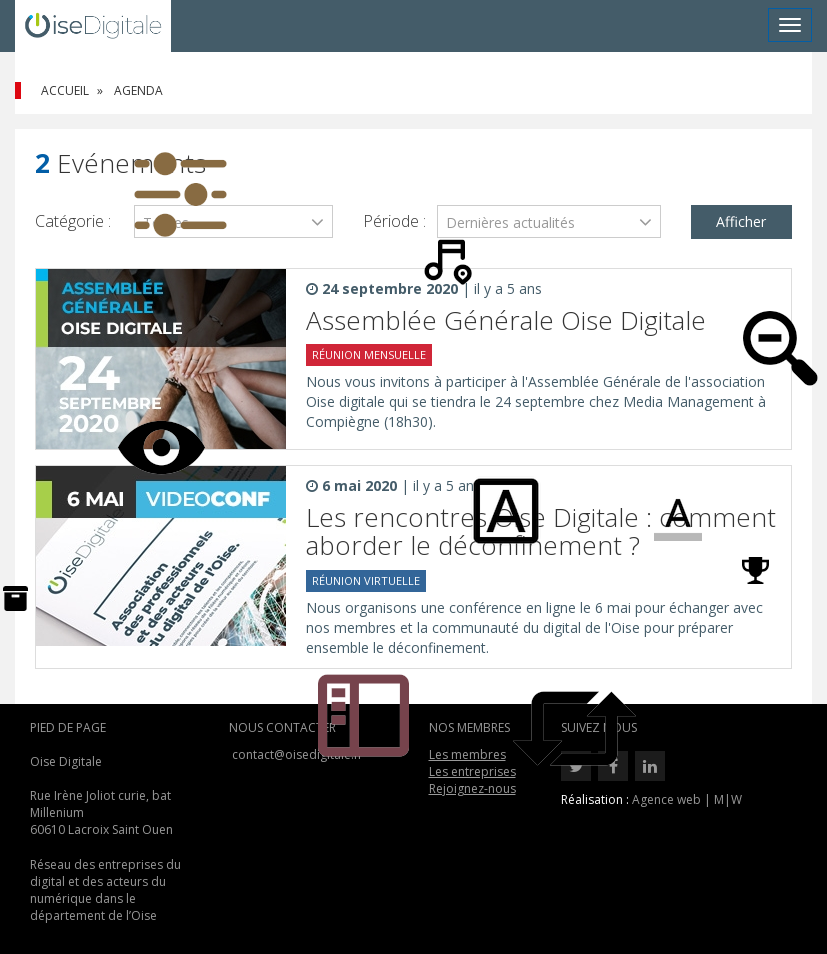  What do you see at coordinates (180, 194) in the screenshot?
I see `adjust settings or preferences` at bounding box center [180, 194].